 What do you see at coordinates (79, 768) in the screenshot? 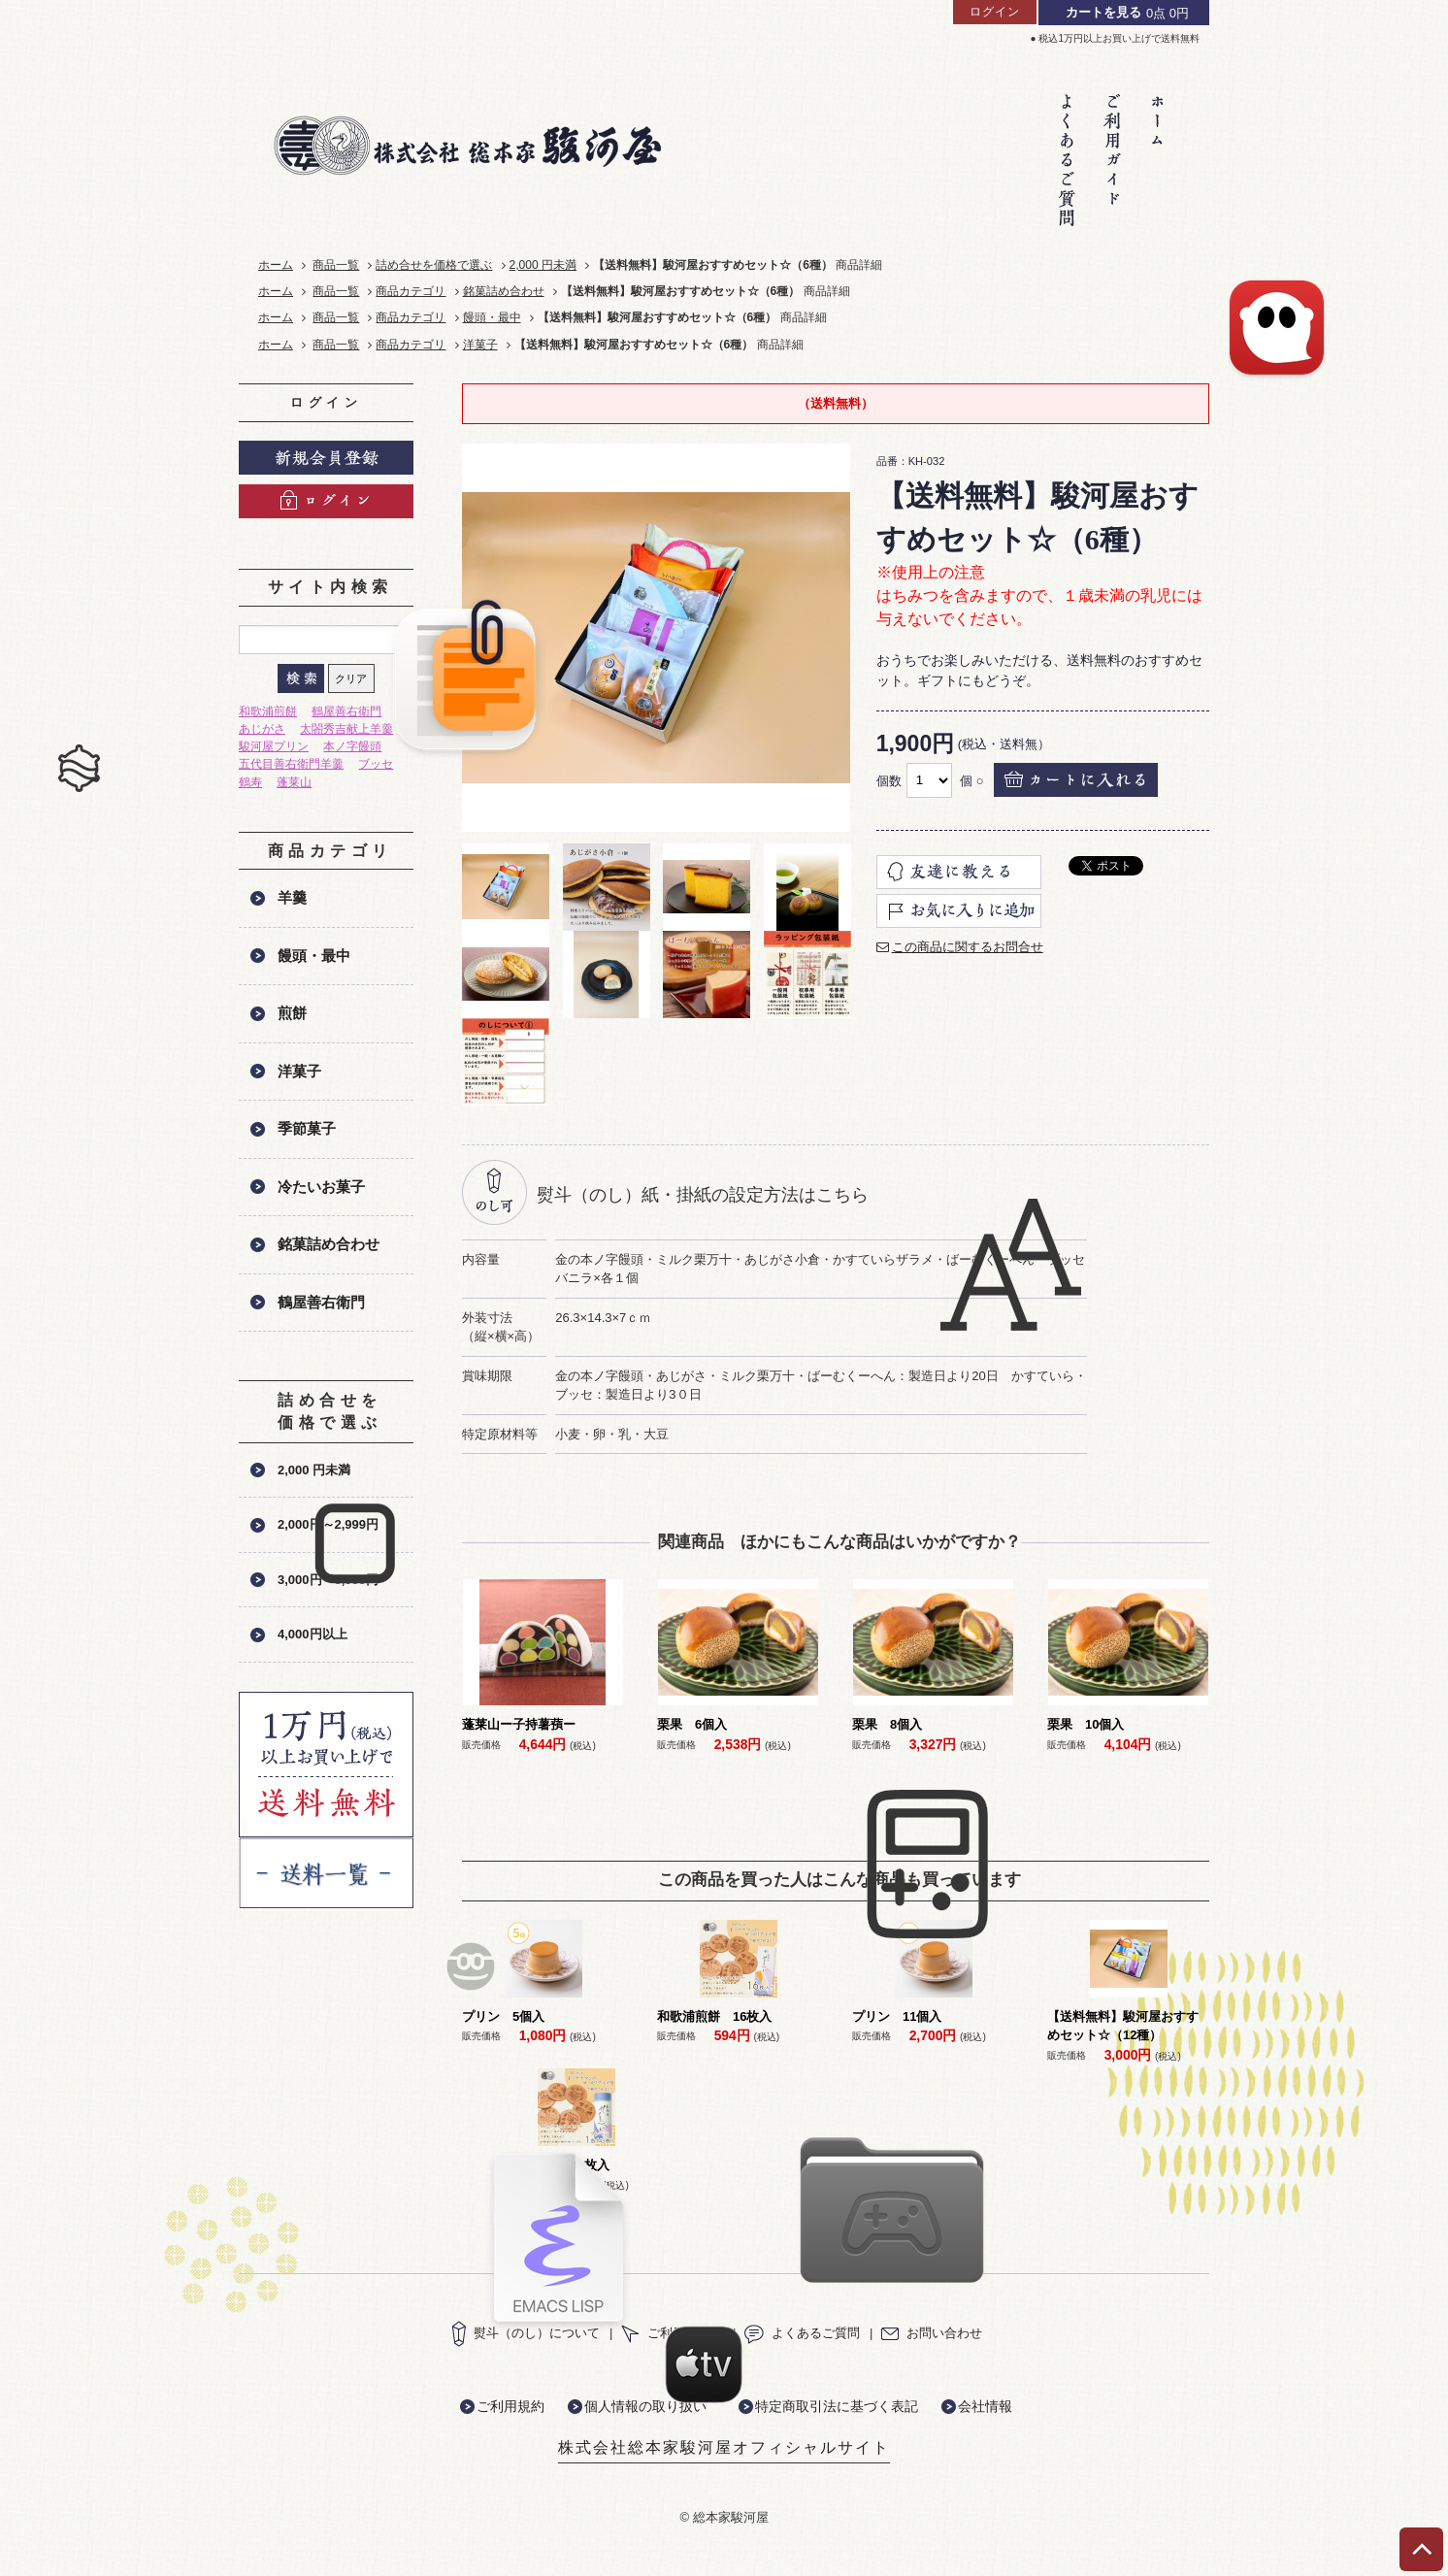
I see `launch minesweeper game` at bounding box center [79, 768].